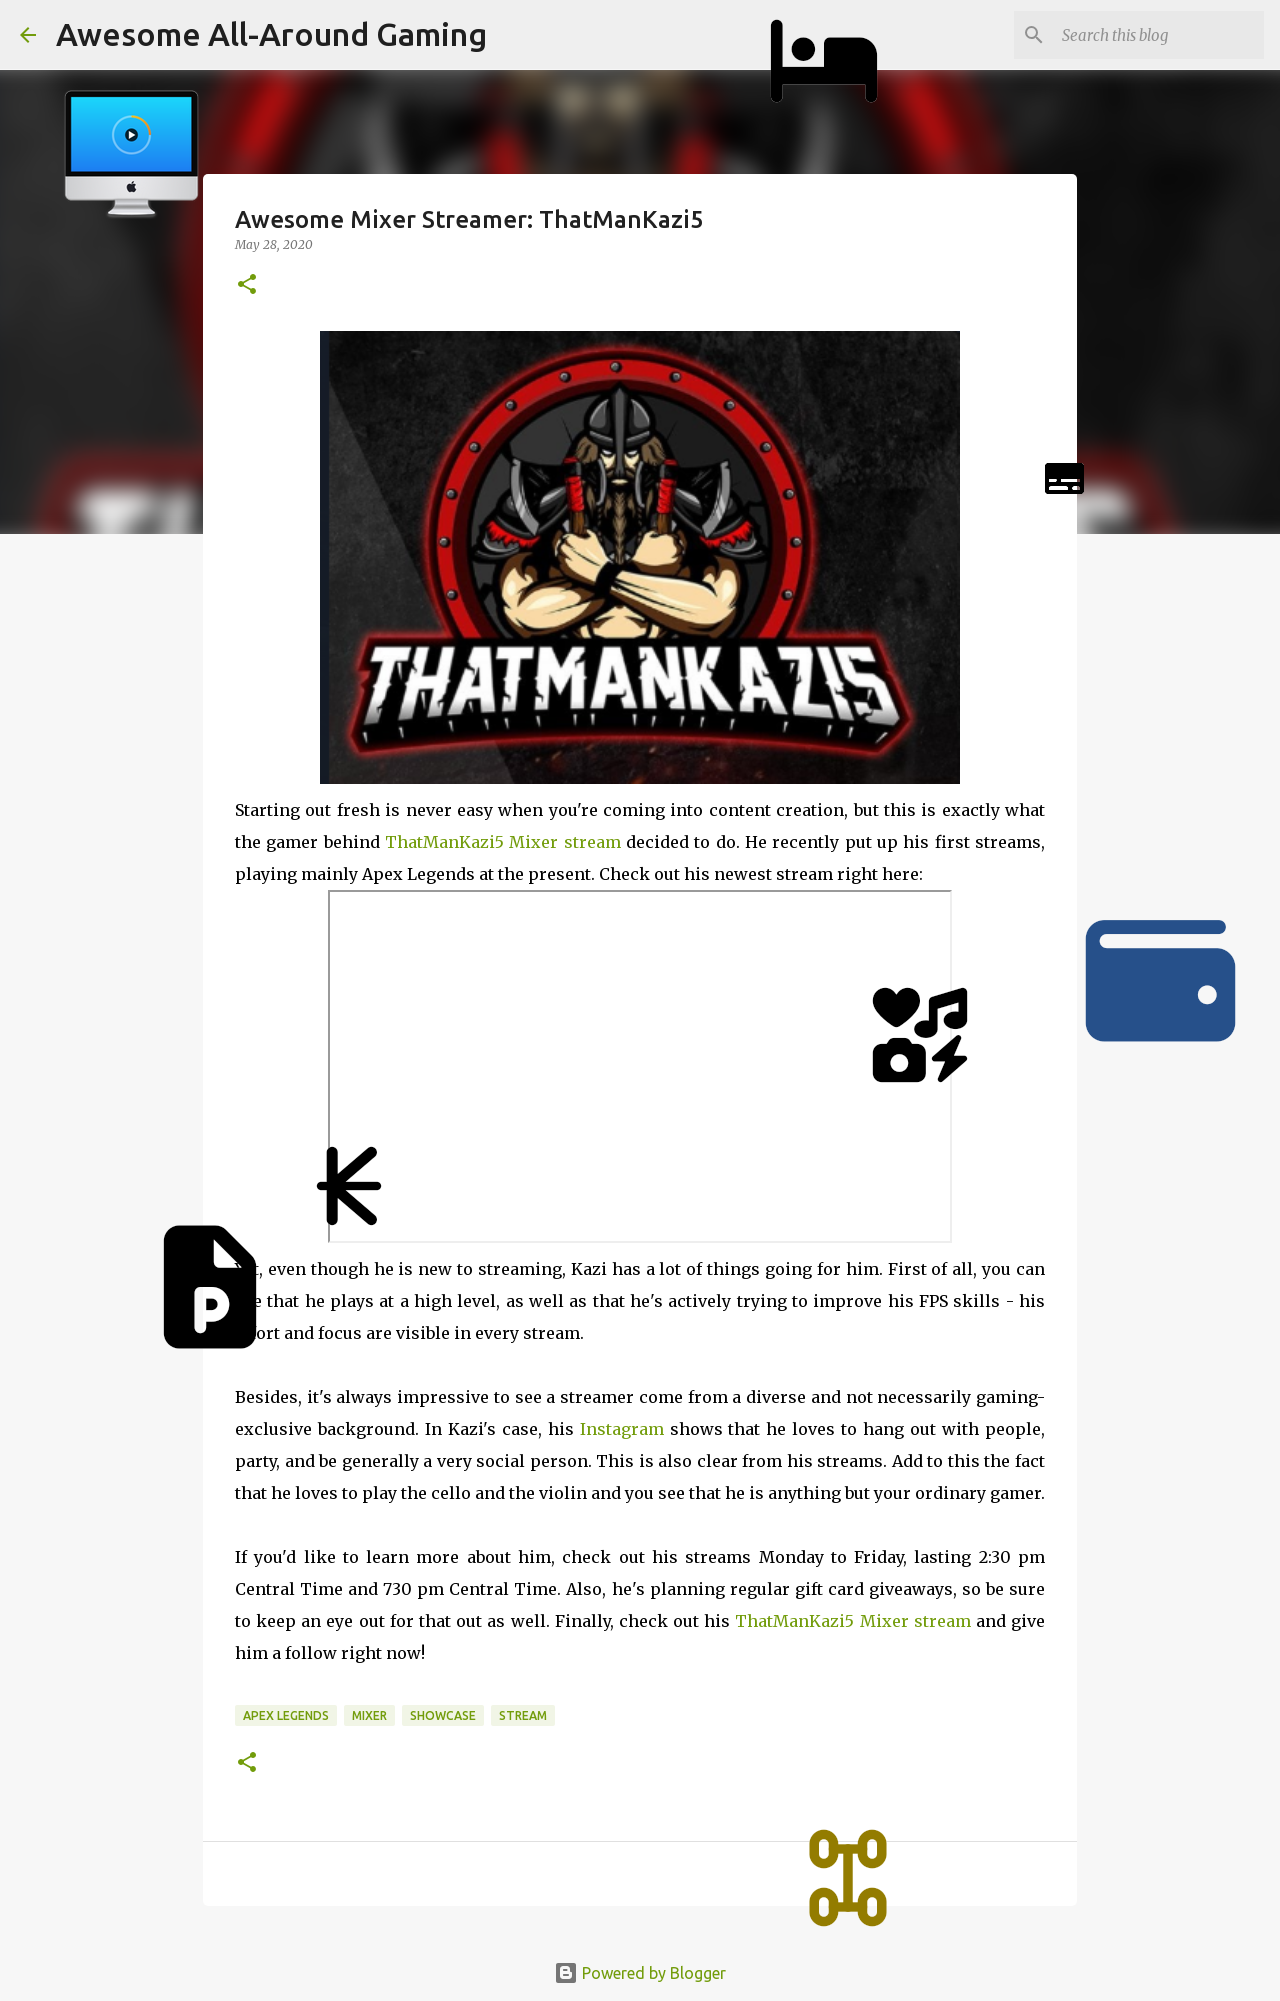  I want to click on find nearby hotels or accommodations, so click(824, 61).